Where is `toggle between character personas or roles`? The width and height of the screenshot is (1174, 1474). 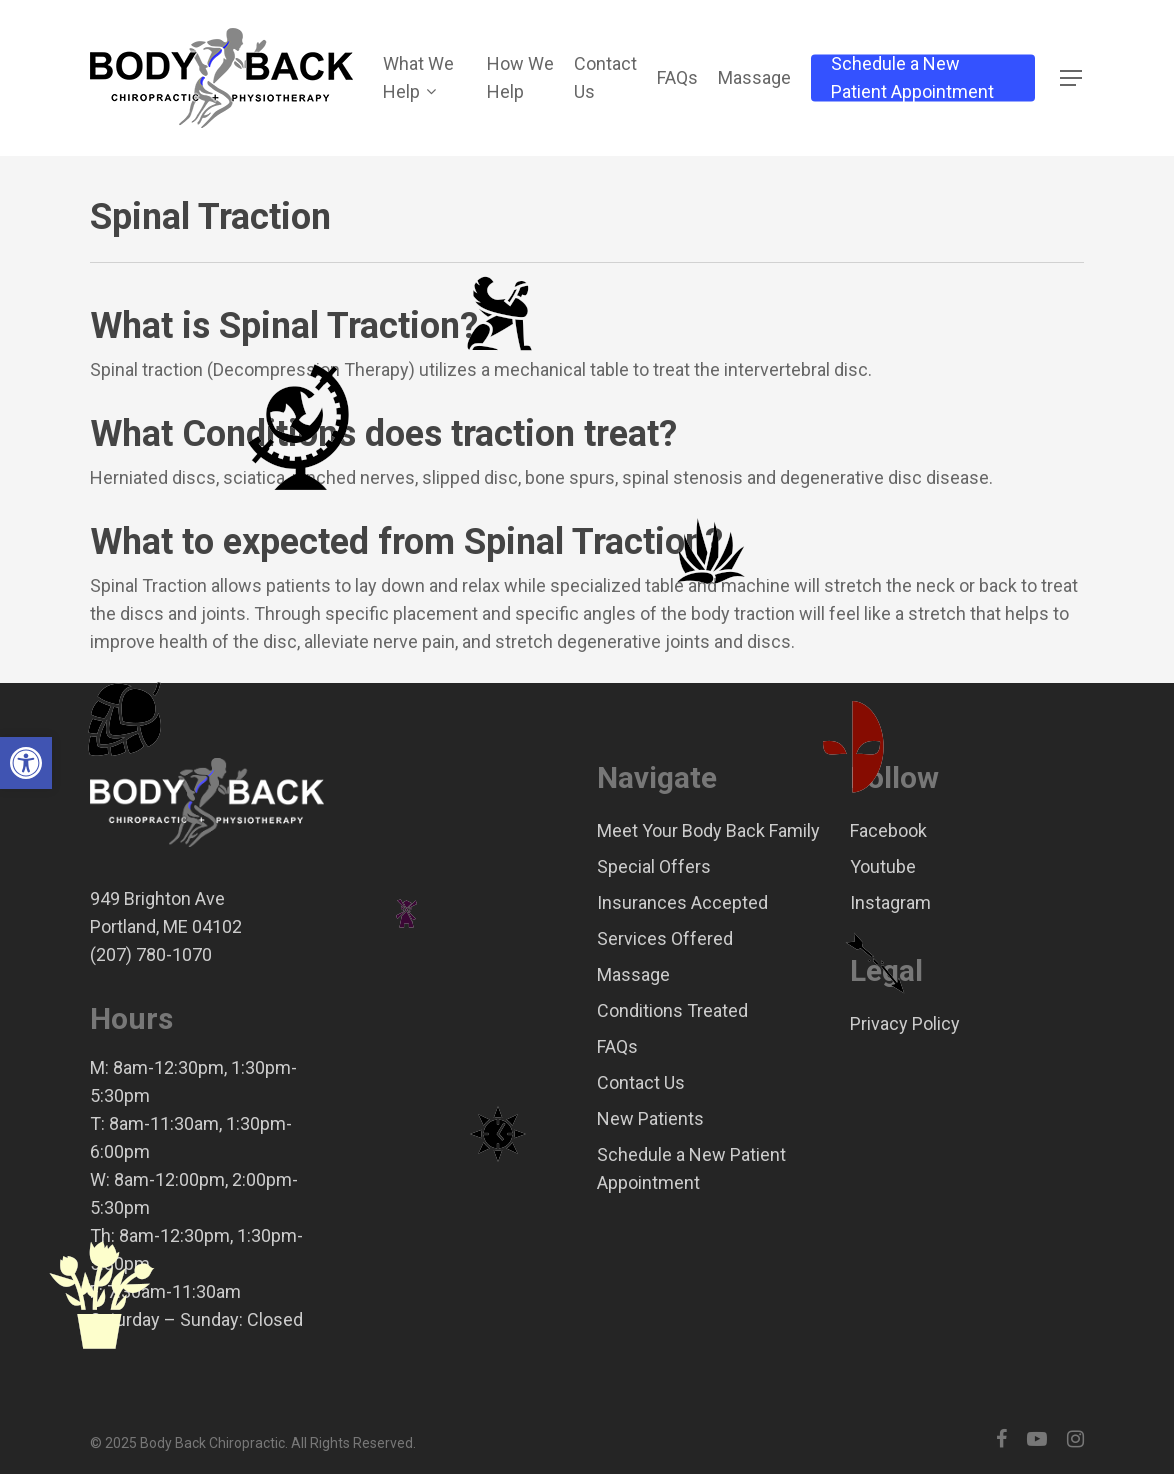
toggle between character personas or roles is located at coordinates (848, 746).